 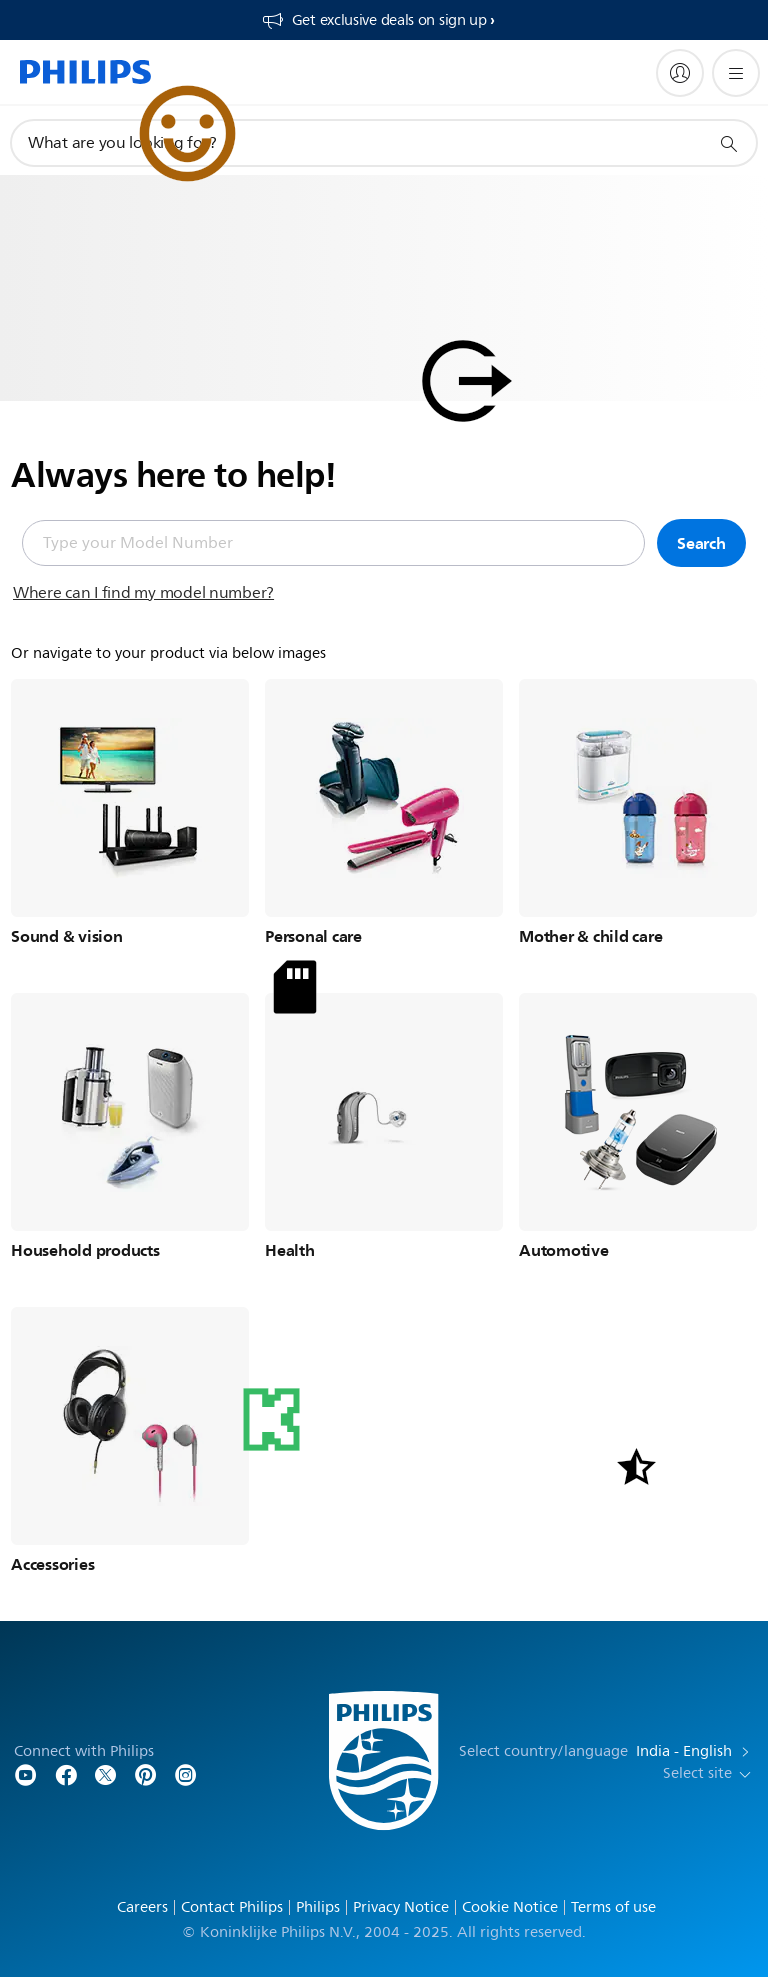 What do you see at coordinates (463, 381) in the screenshot?
I see `log out of your account` at bounding box center [463, 381].